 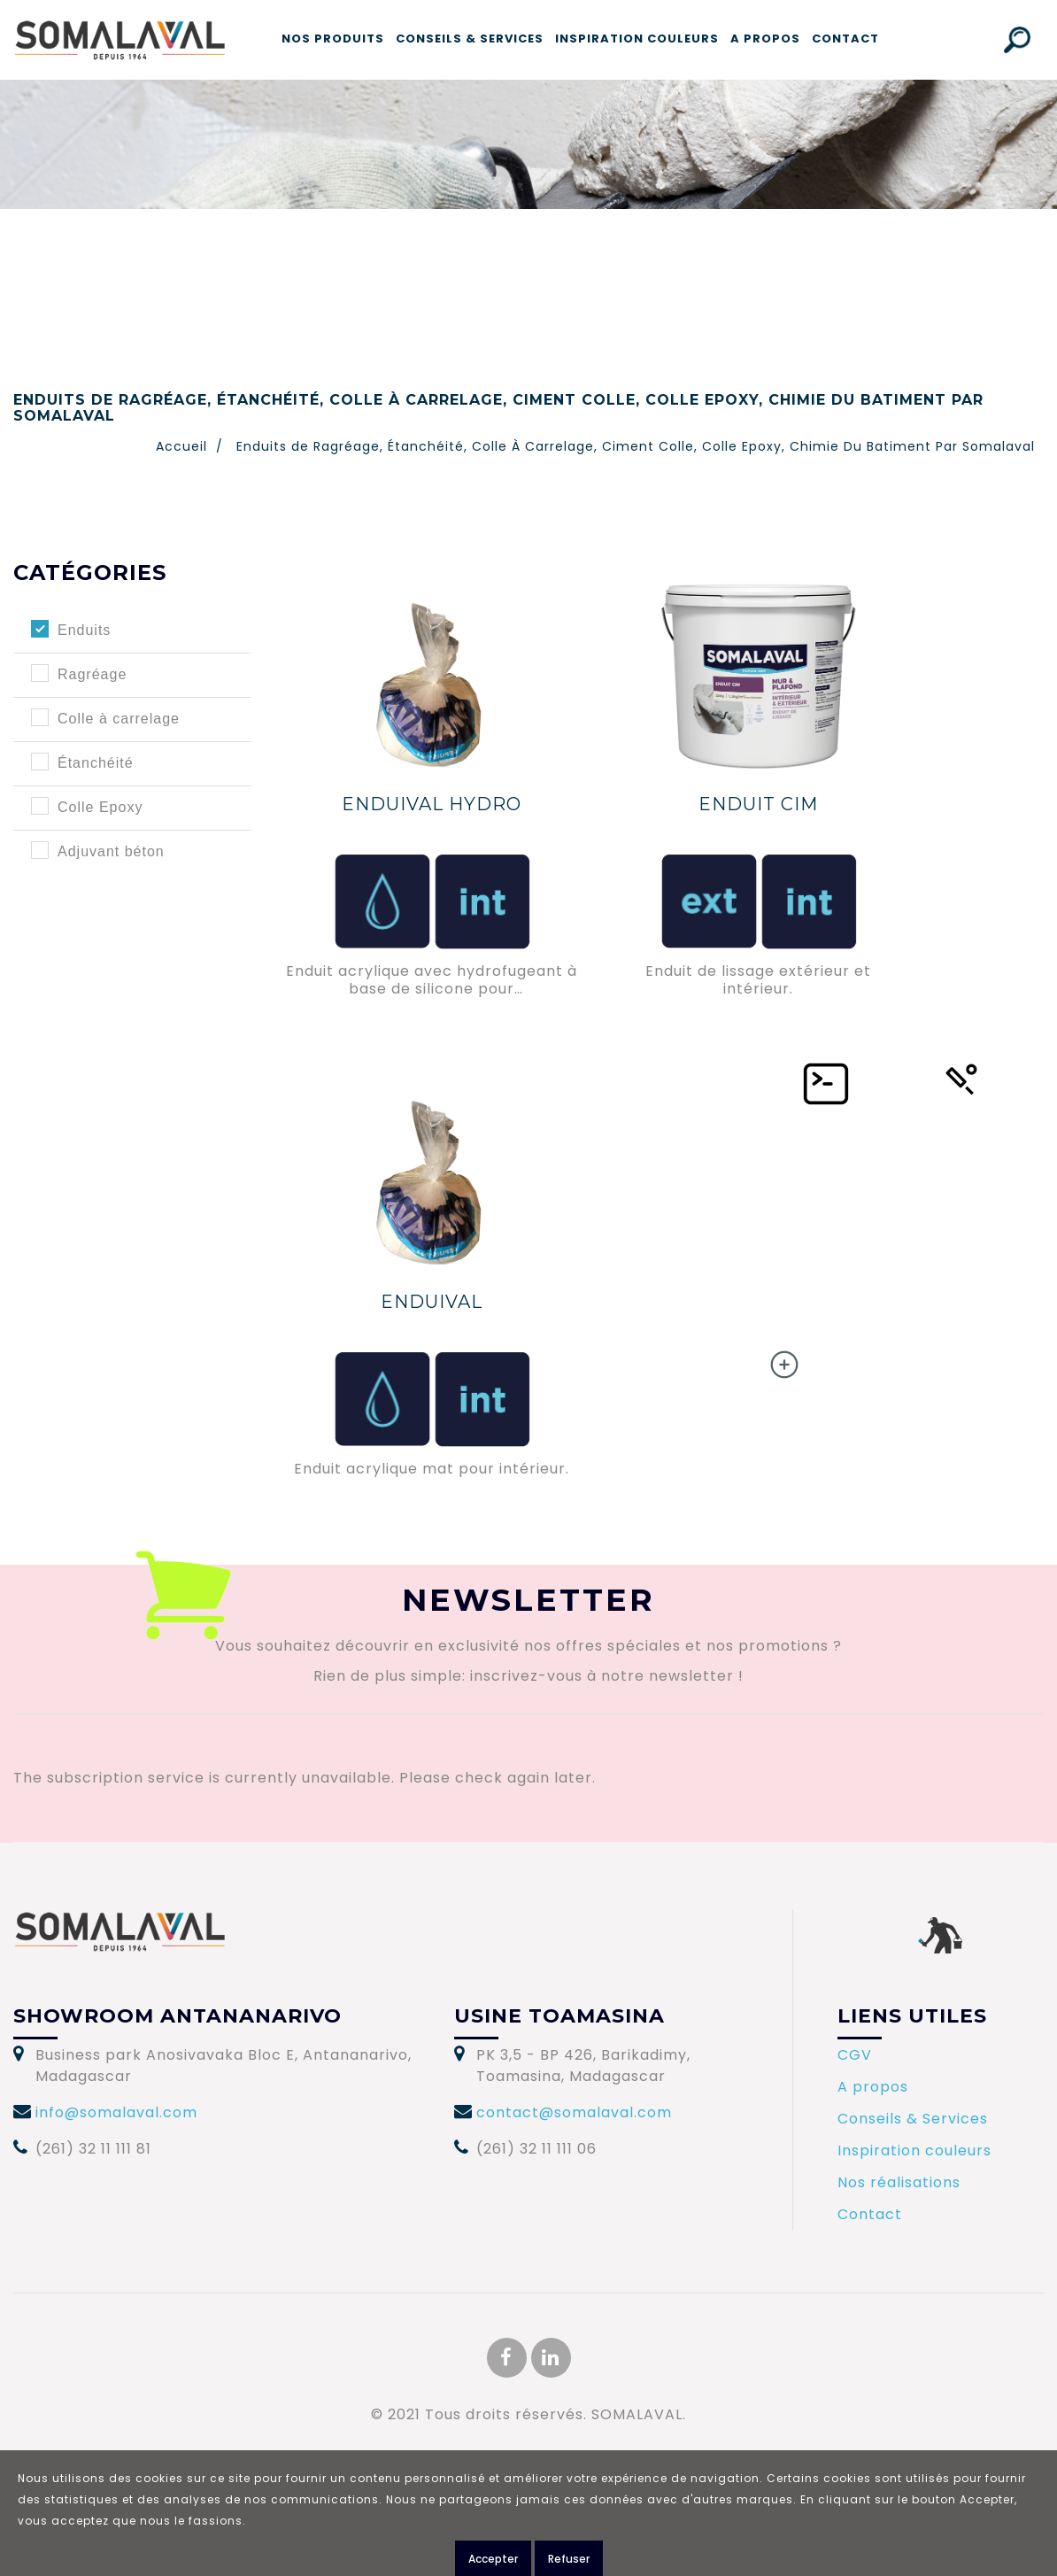 I want to click on add a new item, so click(x=784, y=1365).